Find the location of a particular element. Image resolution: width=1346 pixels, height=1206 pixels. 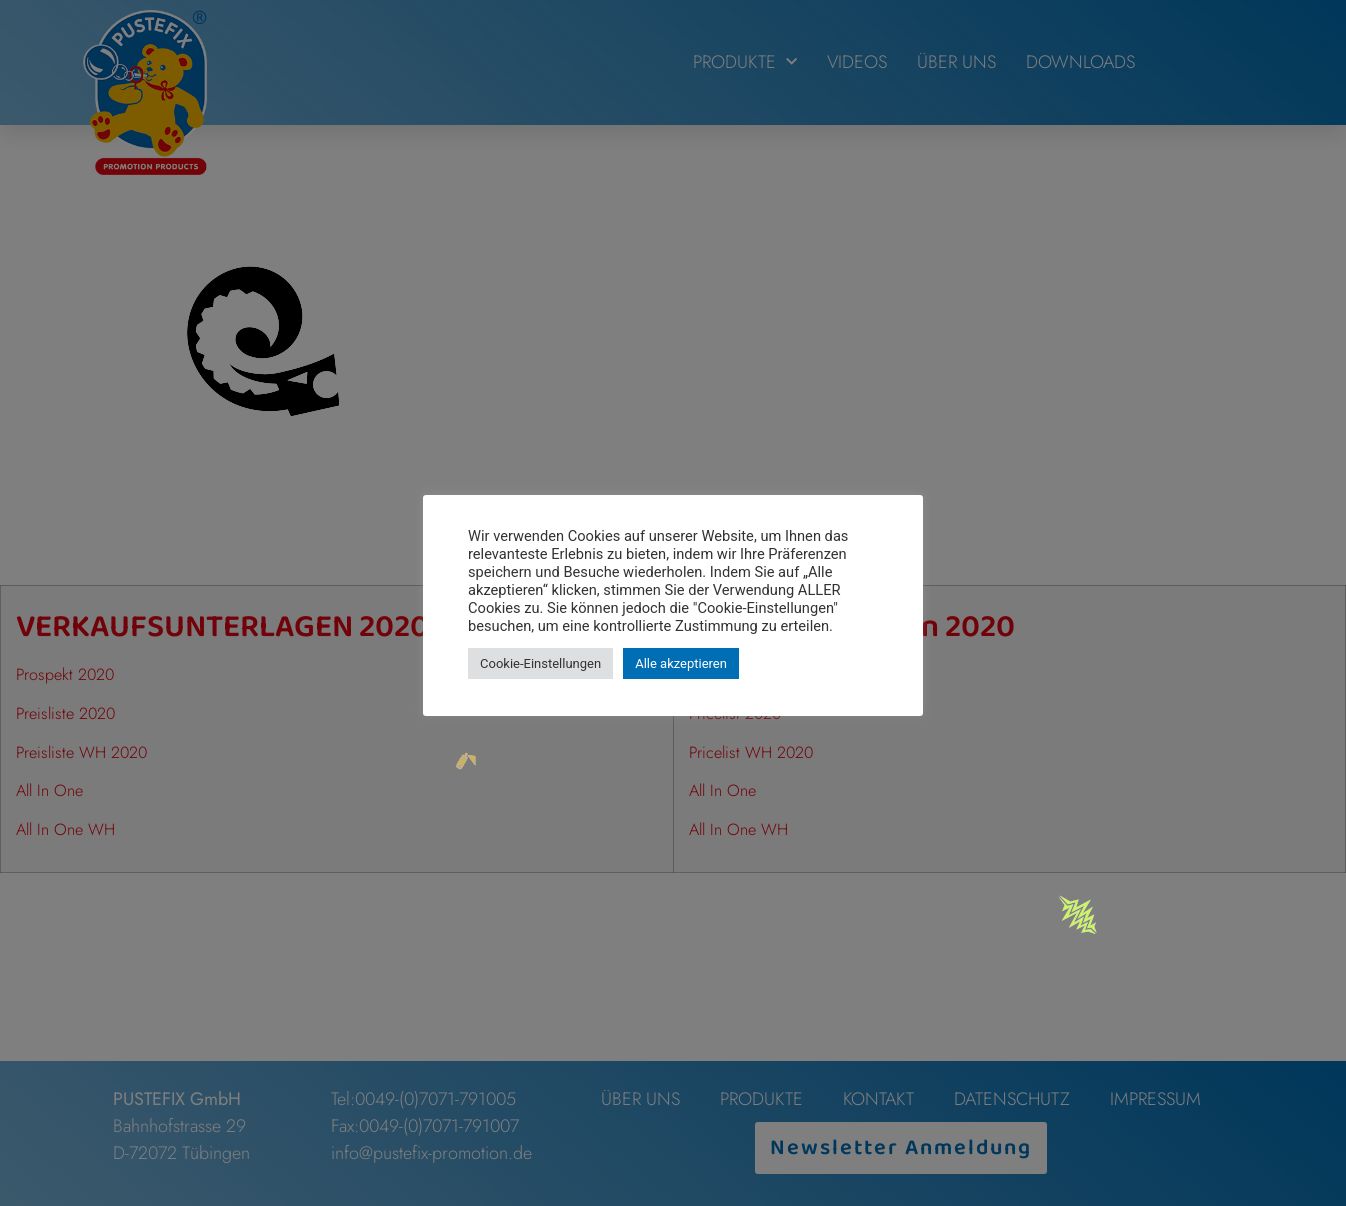

access dragon or mythical creature content is located at coordinates (262, 342).